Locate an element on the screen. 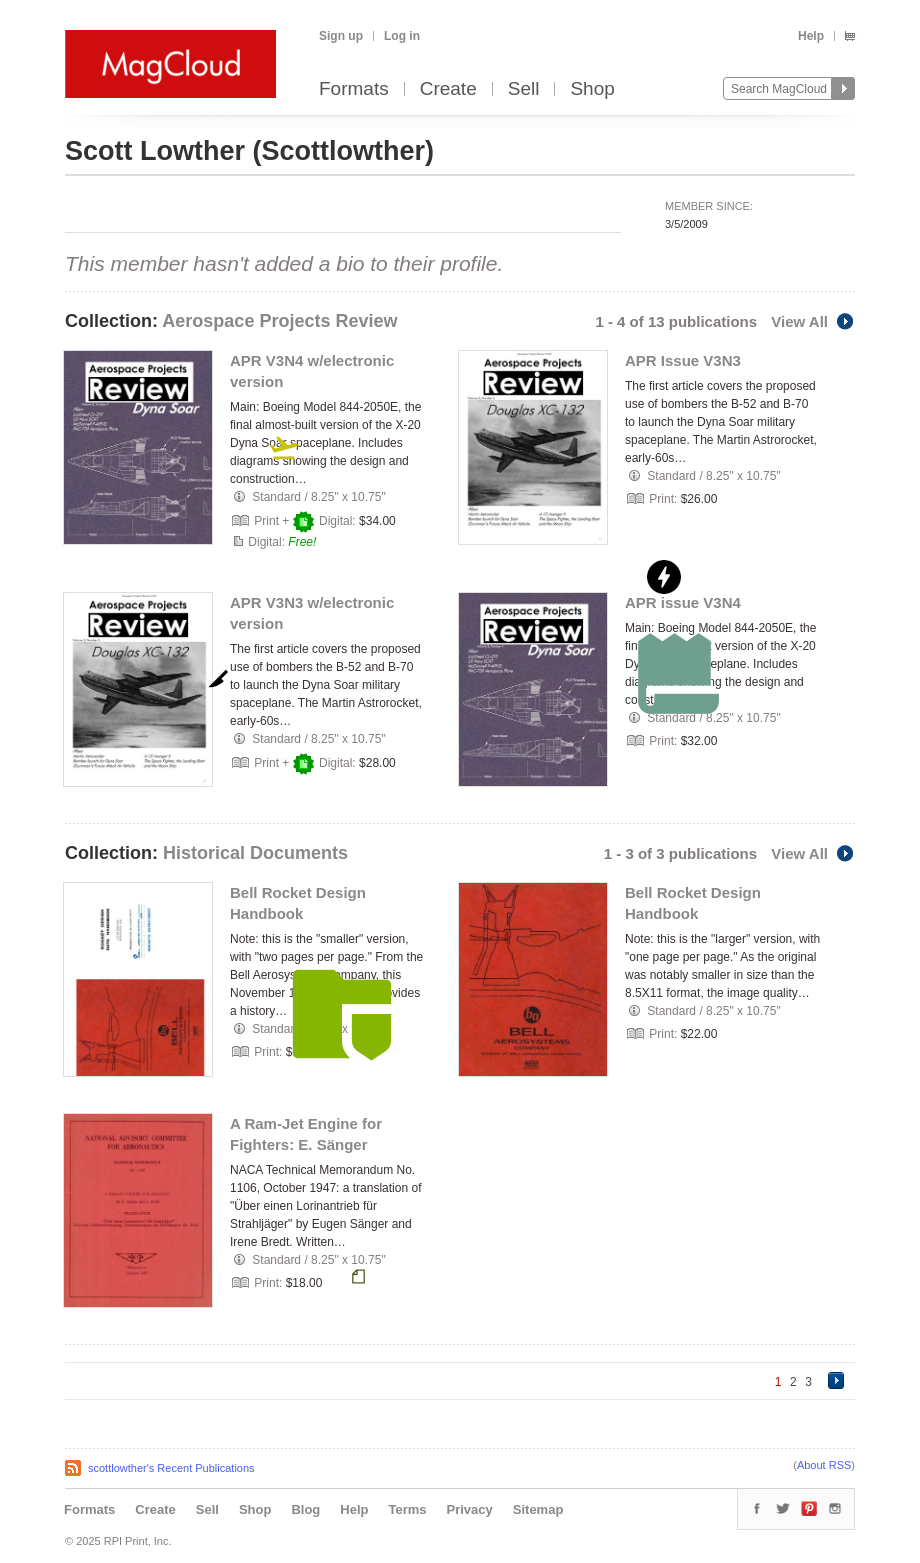 This screenshot has height=1563, width=920. view or open a document is located at coordinates (358, 1276).